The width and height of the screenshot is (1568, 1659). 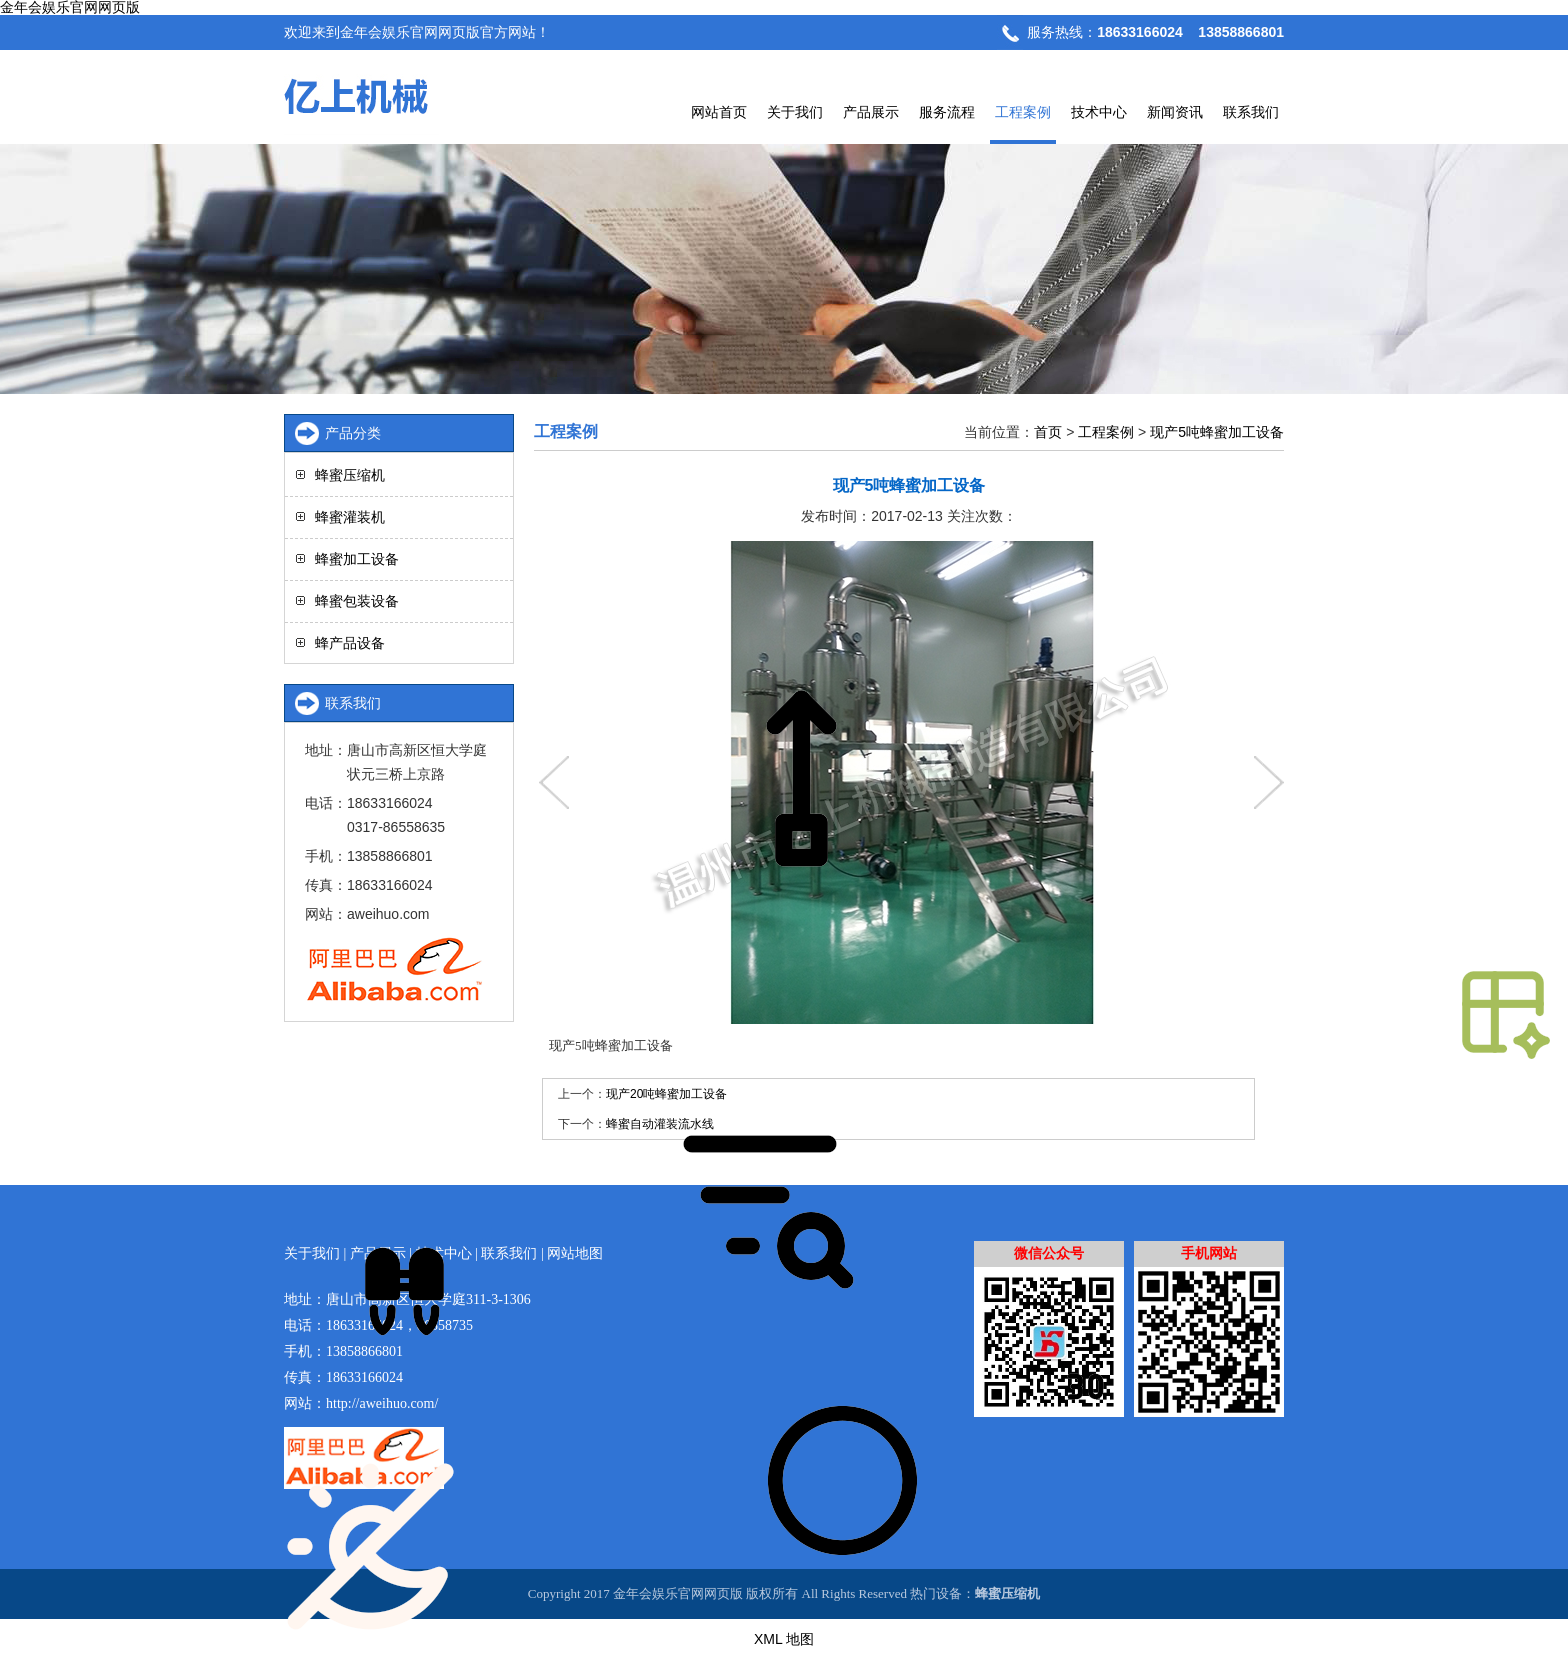 What do you see at coordinates (842, 1480) in the screenshot?
I see `unselected radio button option` at bounding box center [842, 1480].